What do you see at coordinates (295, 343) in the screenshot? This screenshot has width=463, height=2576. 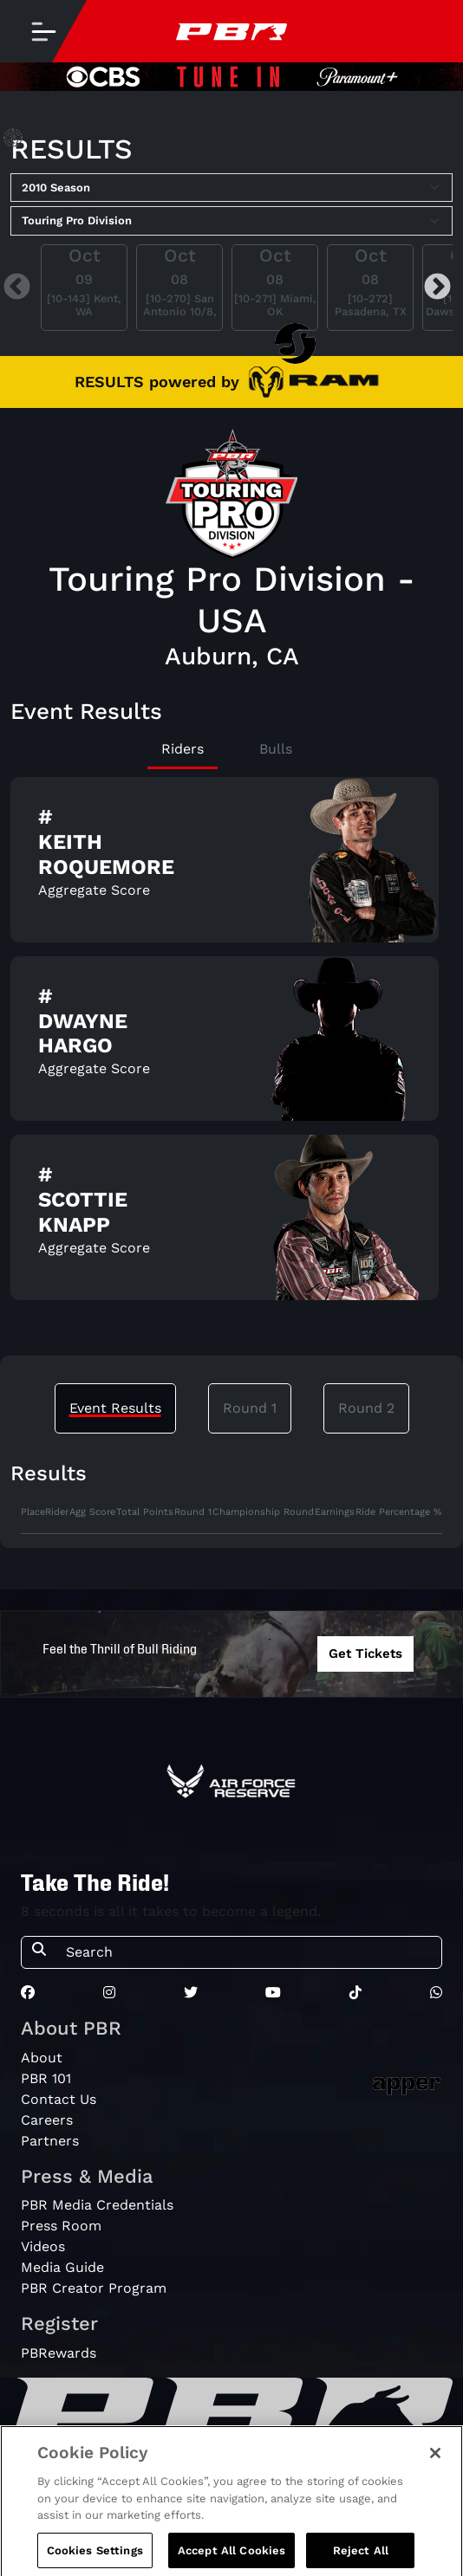 I see `shelly smart home brand logo` at bounding box center [295, 343].